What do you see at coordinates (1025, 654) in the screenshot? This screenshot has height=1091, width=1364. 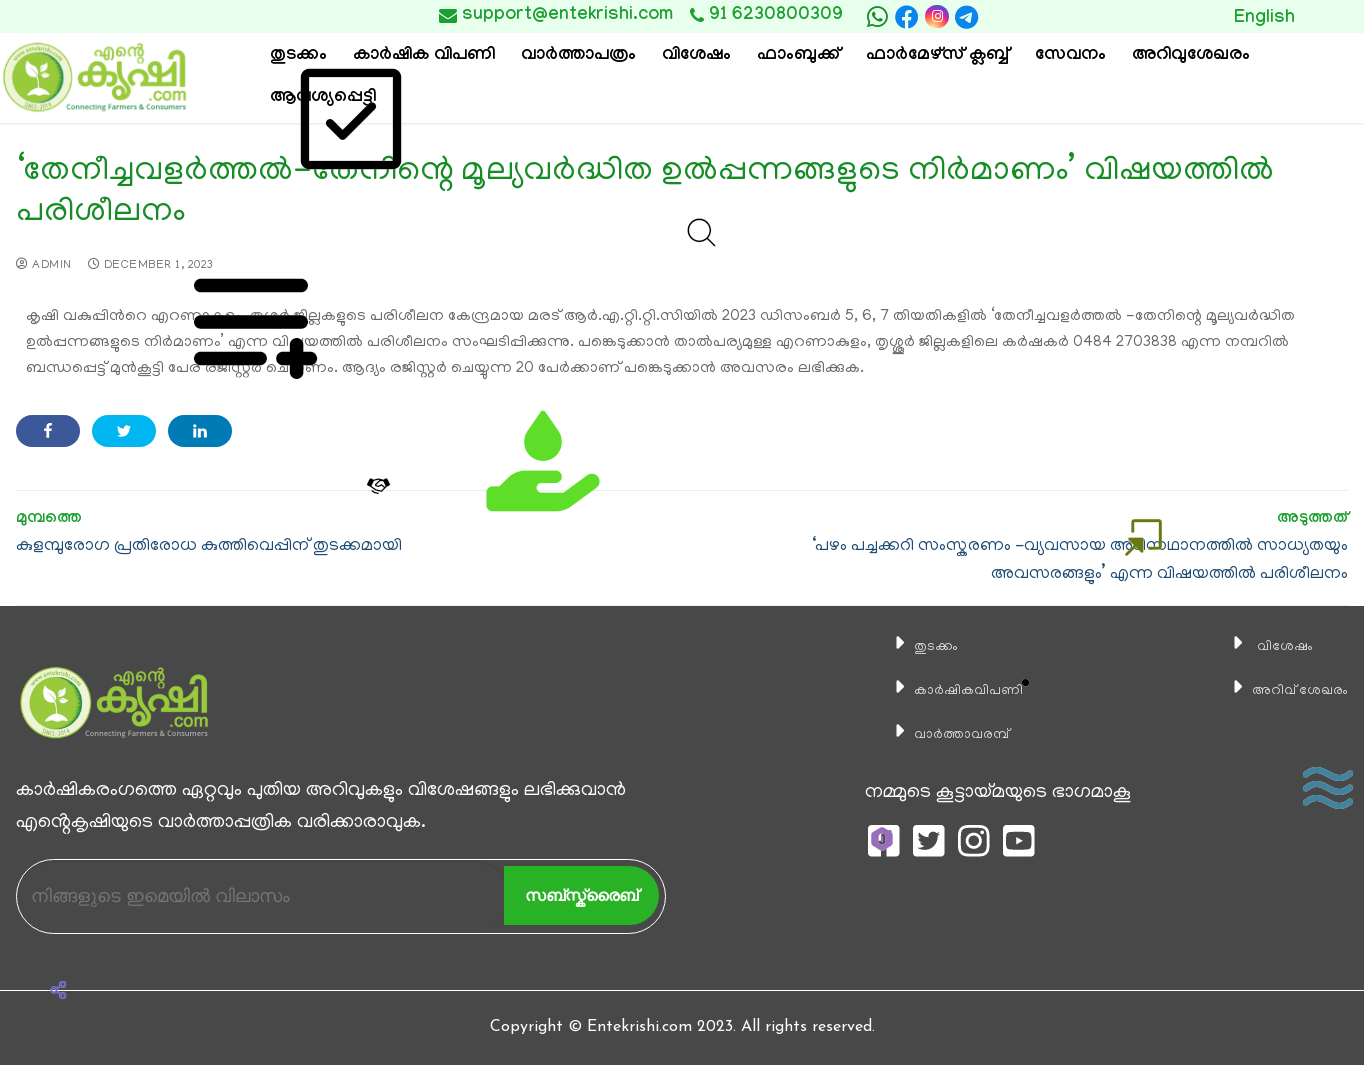 I see `no wifi connection available` at bounding box center [1025, 654].